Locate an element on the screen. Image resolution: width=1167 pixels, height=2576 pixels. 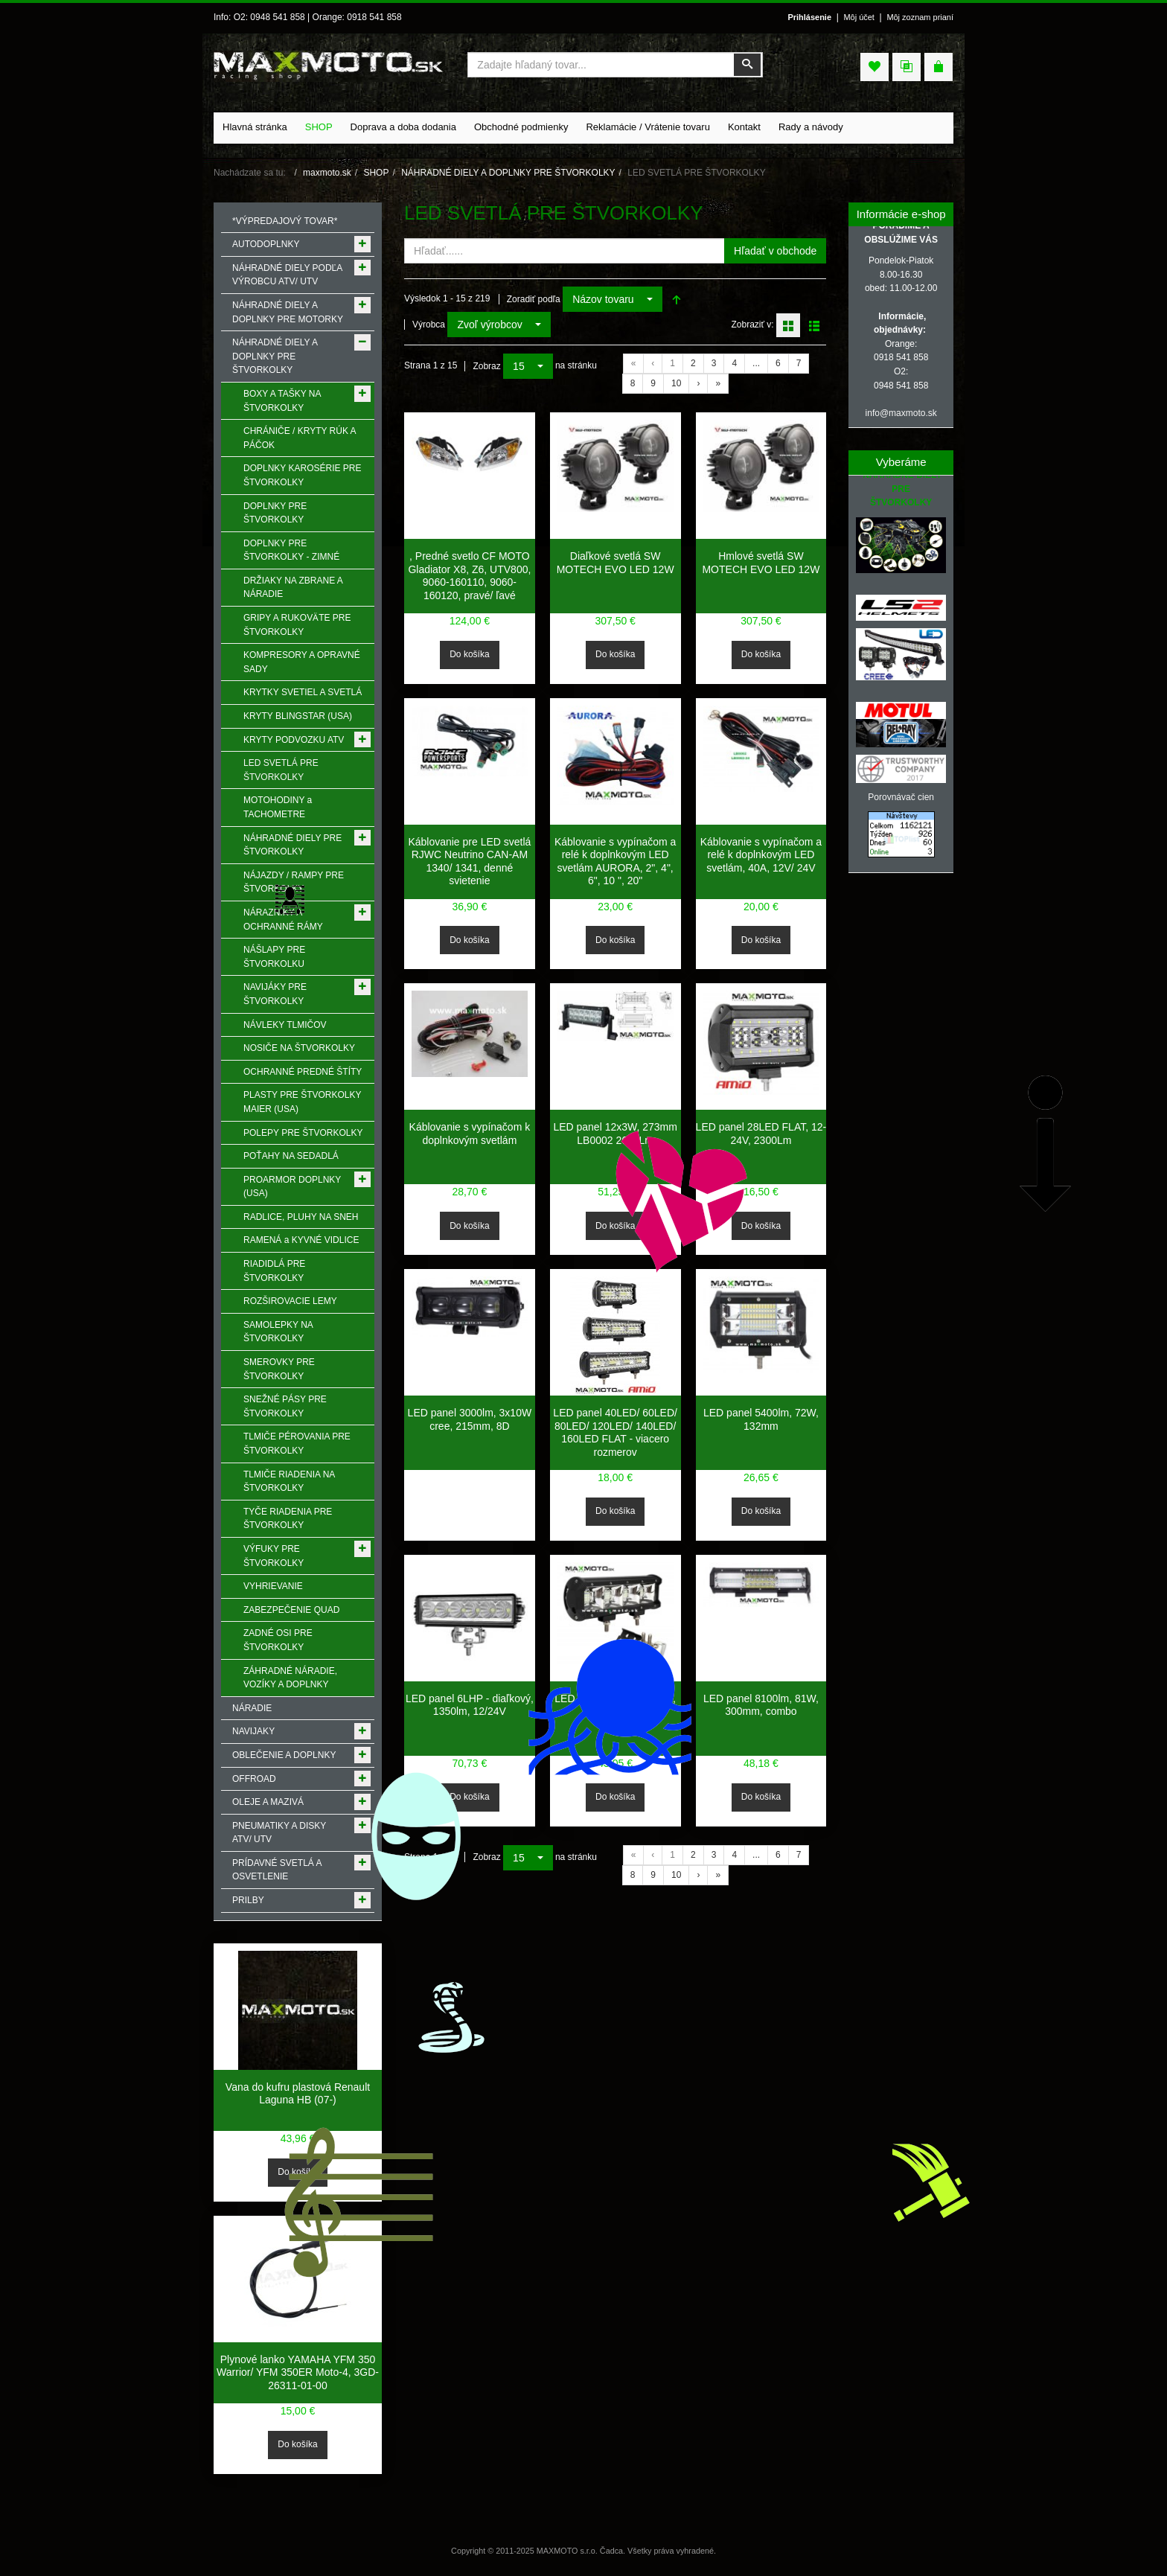
indicates a falling or dropping action in gameplay is located at coordinates (1045, 1143).